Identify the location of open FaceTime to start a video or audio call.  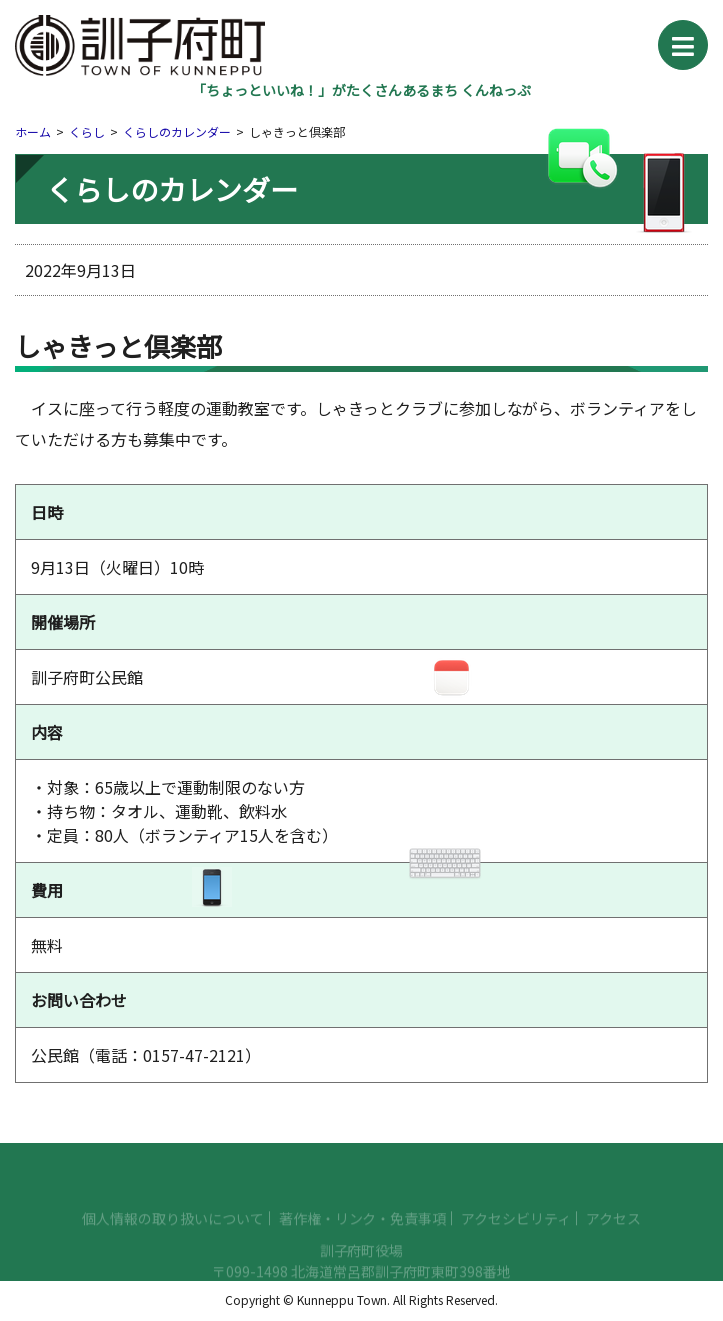
(581, 157).